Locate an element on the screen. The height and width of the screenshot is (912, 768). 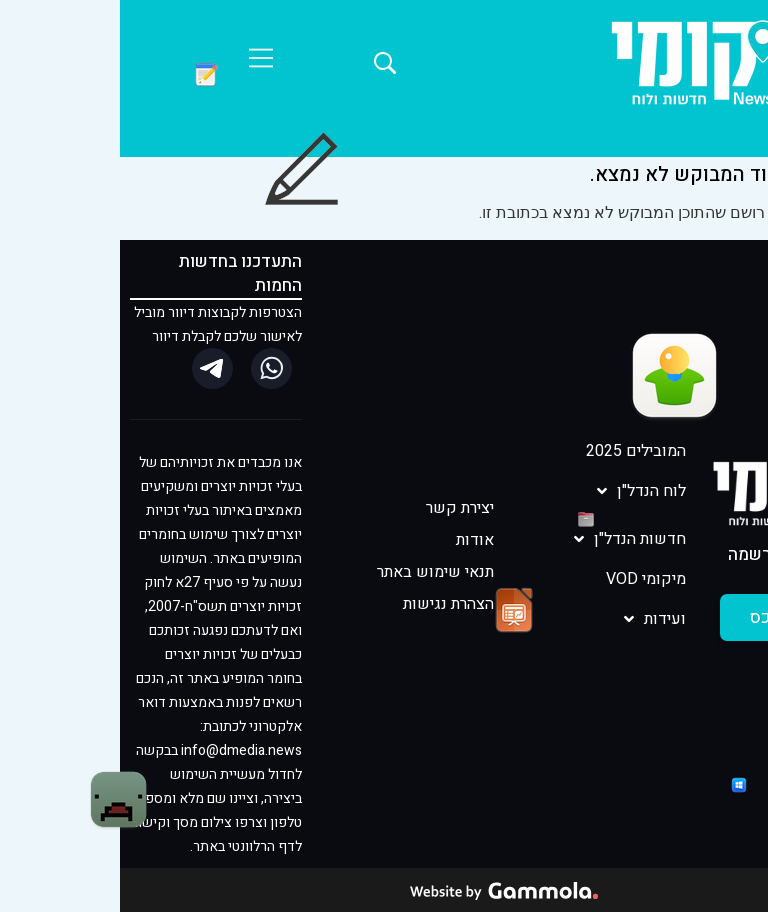
open the text editor application is located at coordinates (205, 74).